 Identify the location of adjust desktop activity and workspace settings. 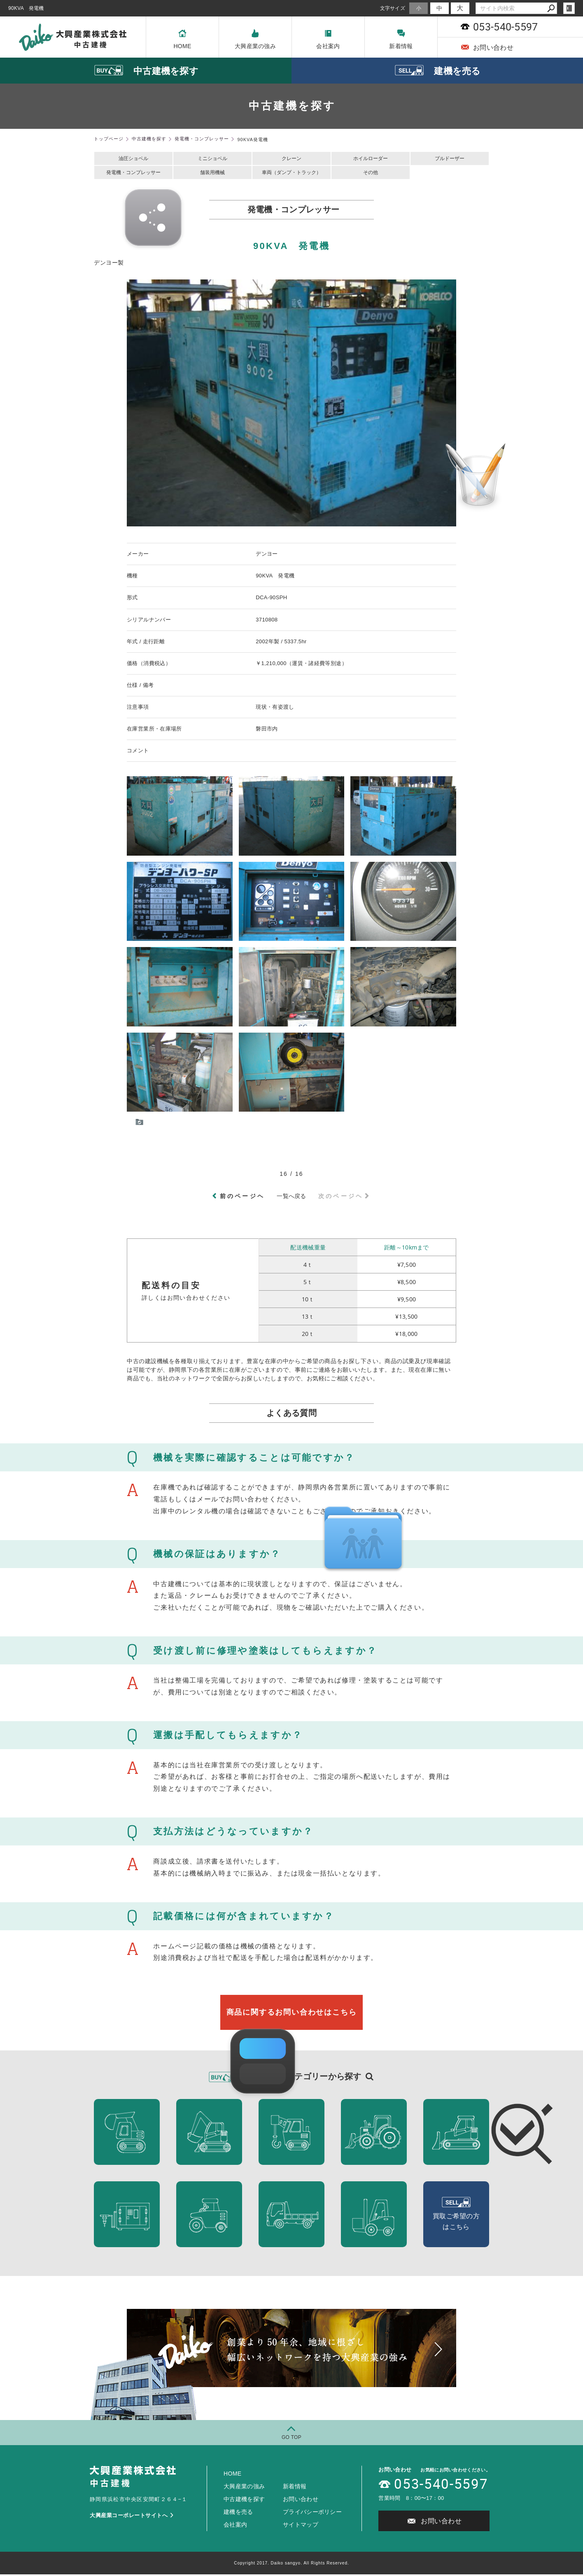
(263, 2062).